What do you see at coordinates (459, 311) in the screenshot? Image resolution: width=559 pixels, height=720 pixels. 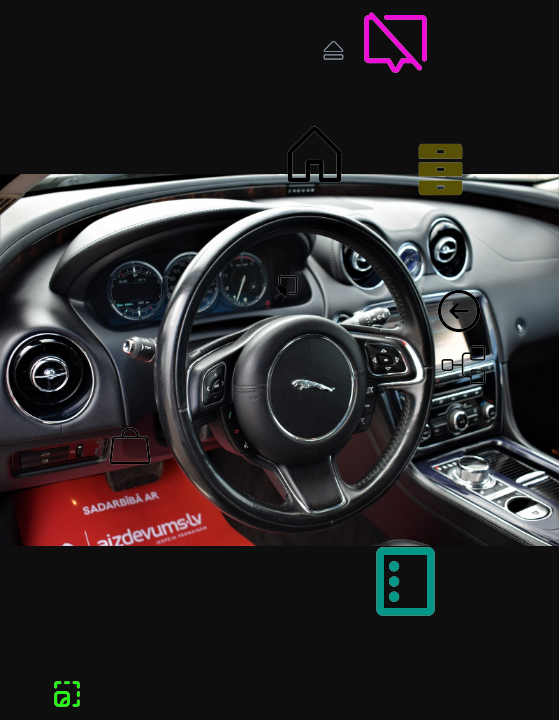 I see `go back to the previous screen` at bounding box center [459, 311].